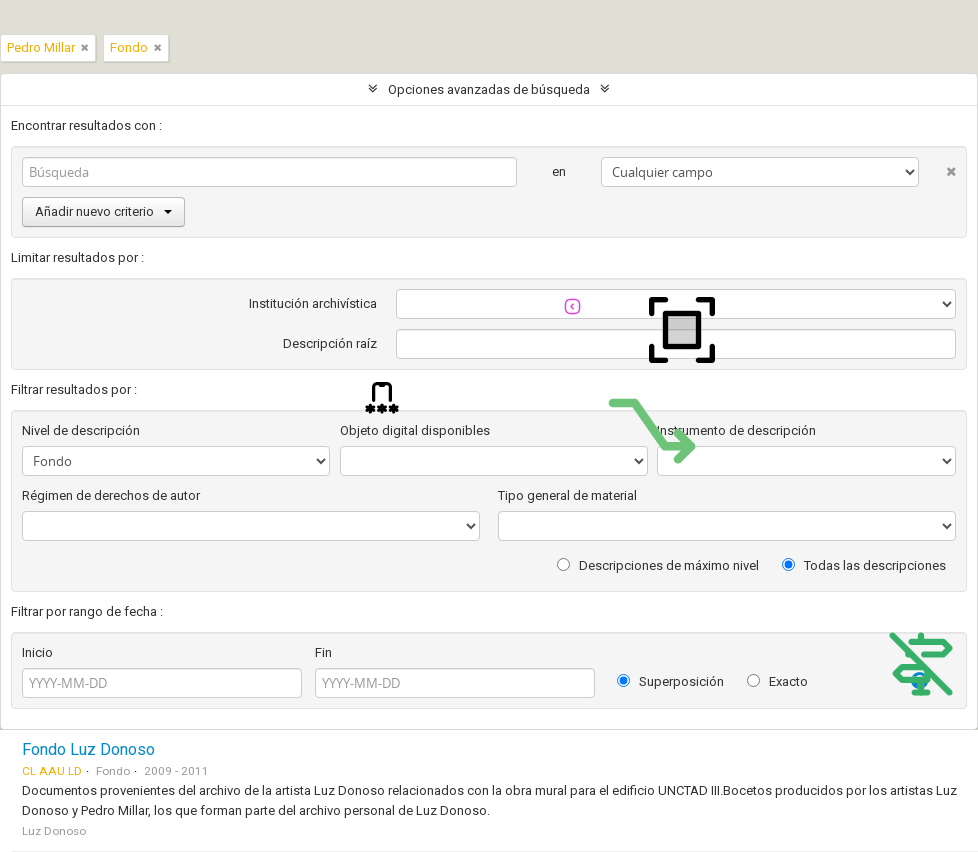 This screenshot has width=978, height=852. What do you see at coordinates (921, 664) in the screenshot?
I see `directions or navigation unavailable` at bounding box center [921, 664].